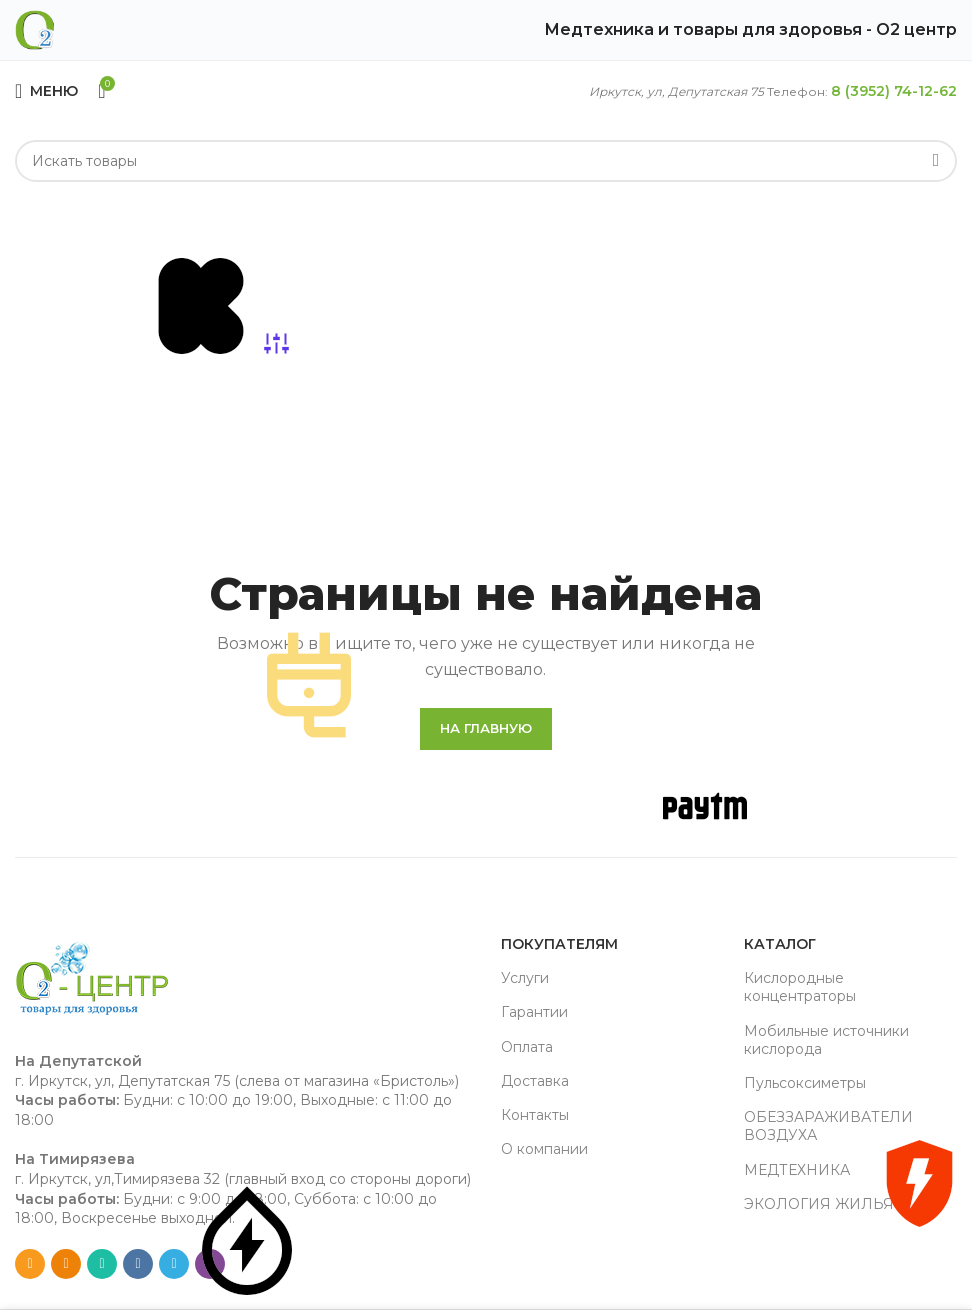  Describe the element at coordinates (919, 1183) in the screenshot. I see `socket security logo` at that location.